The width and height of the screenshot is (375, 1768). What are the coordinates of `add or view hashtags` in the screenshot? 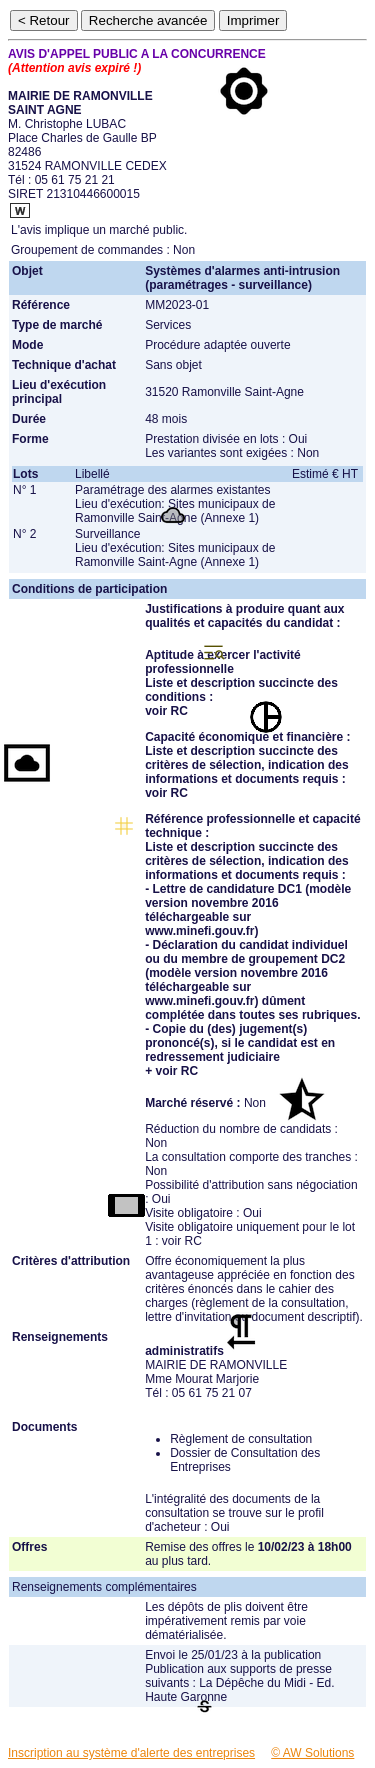 It's located at (124, 826).